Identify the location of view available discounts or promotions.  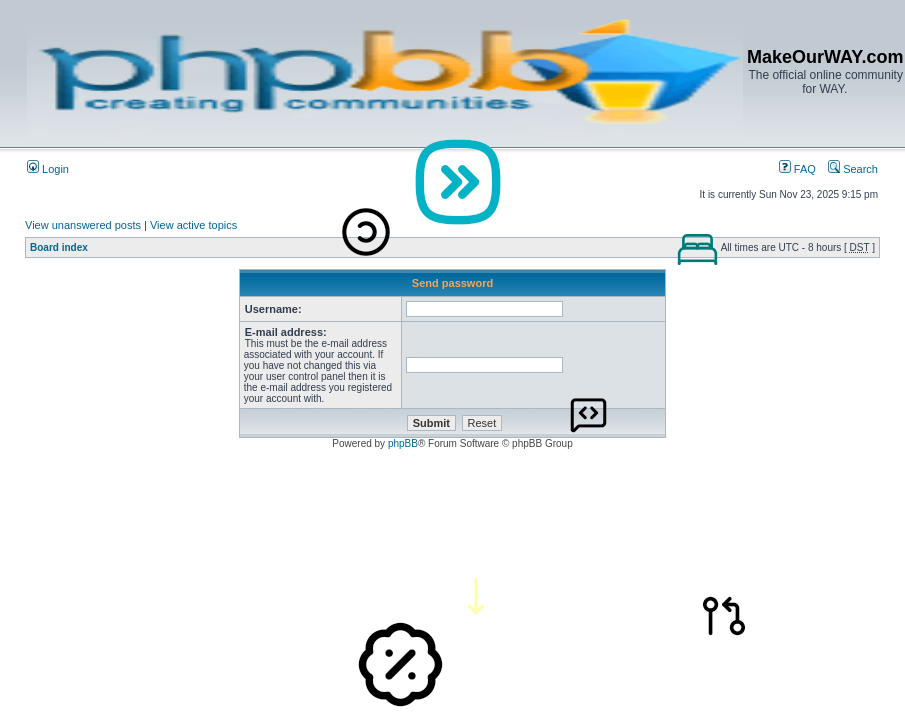
(400, 664).